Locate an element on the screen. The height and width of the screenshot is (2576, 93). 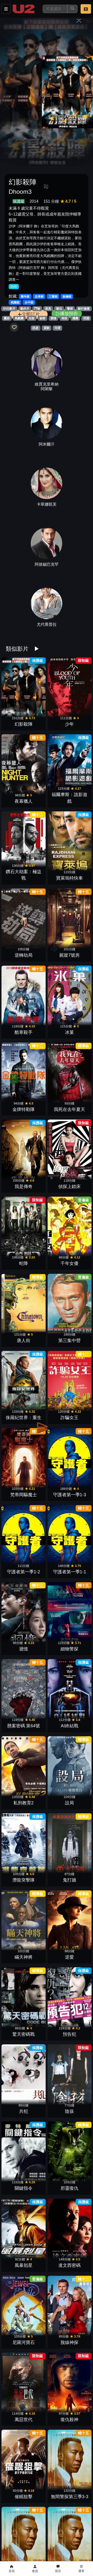
browse all folders is located at coordinates (63, 2301).